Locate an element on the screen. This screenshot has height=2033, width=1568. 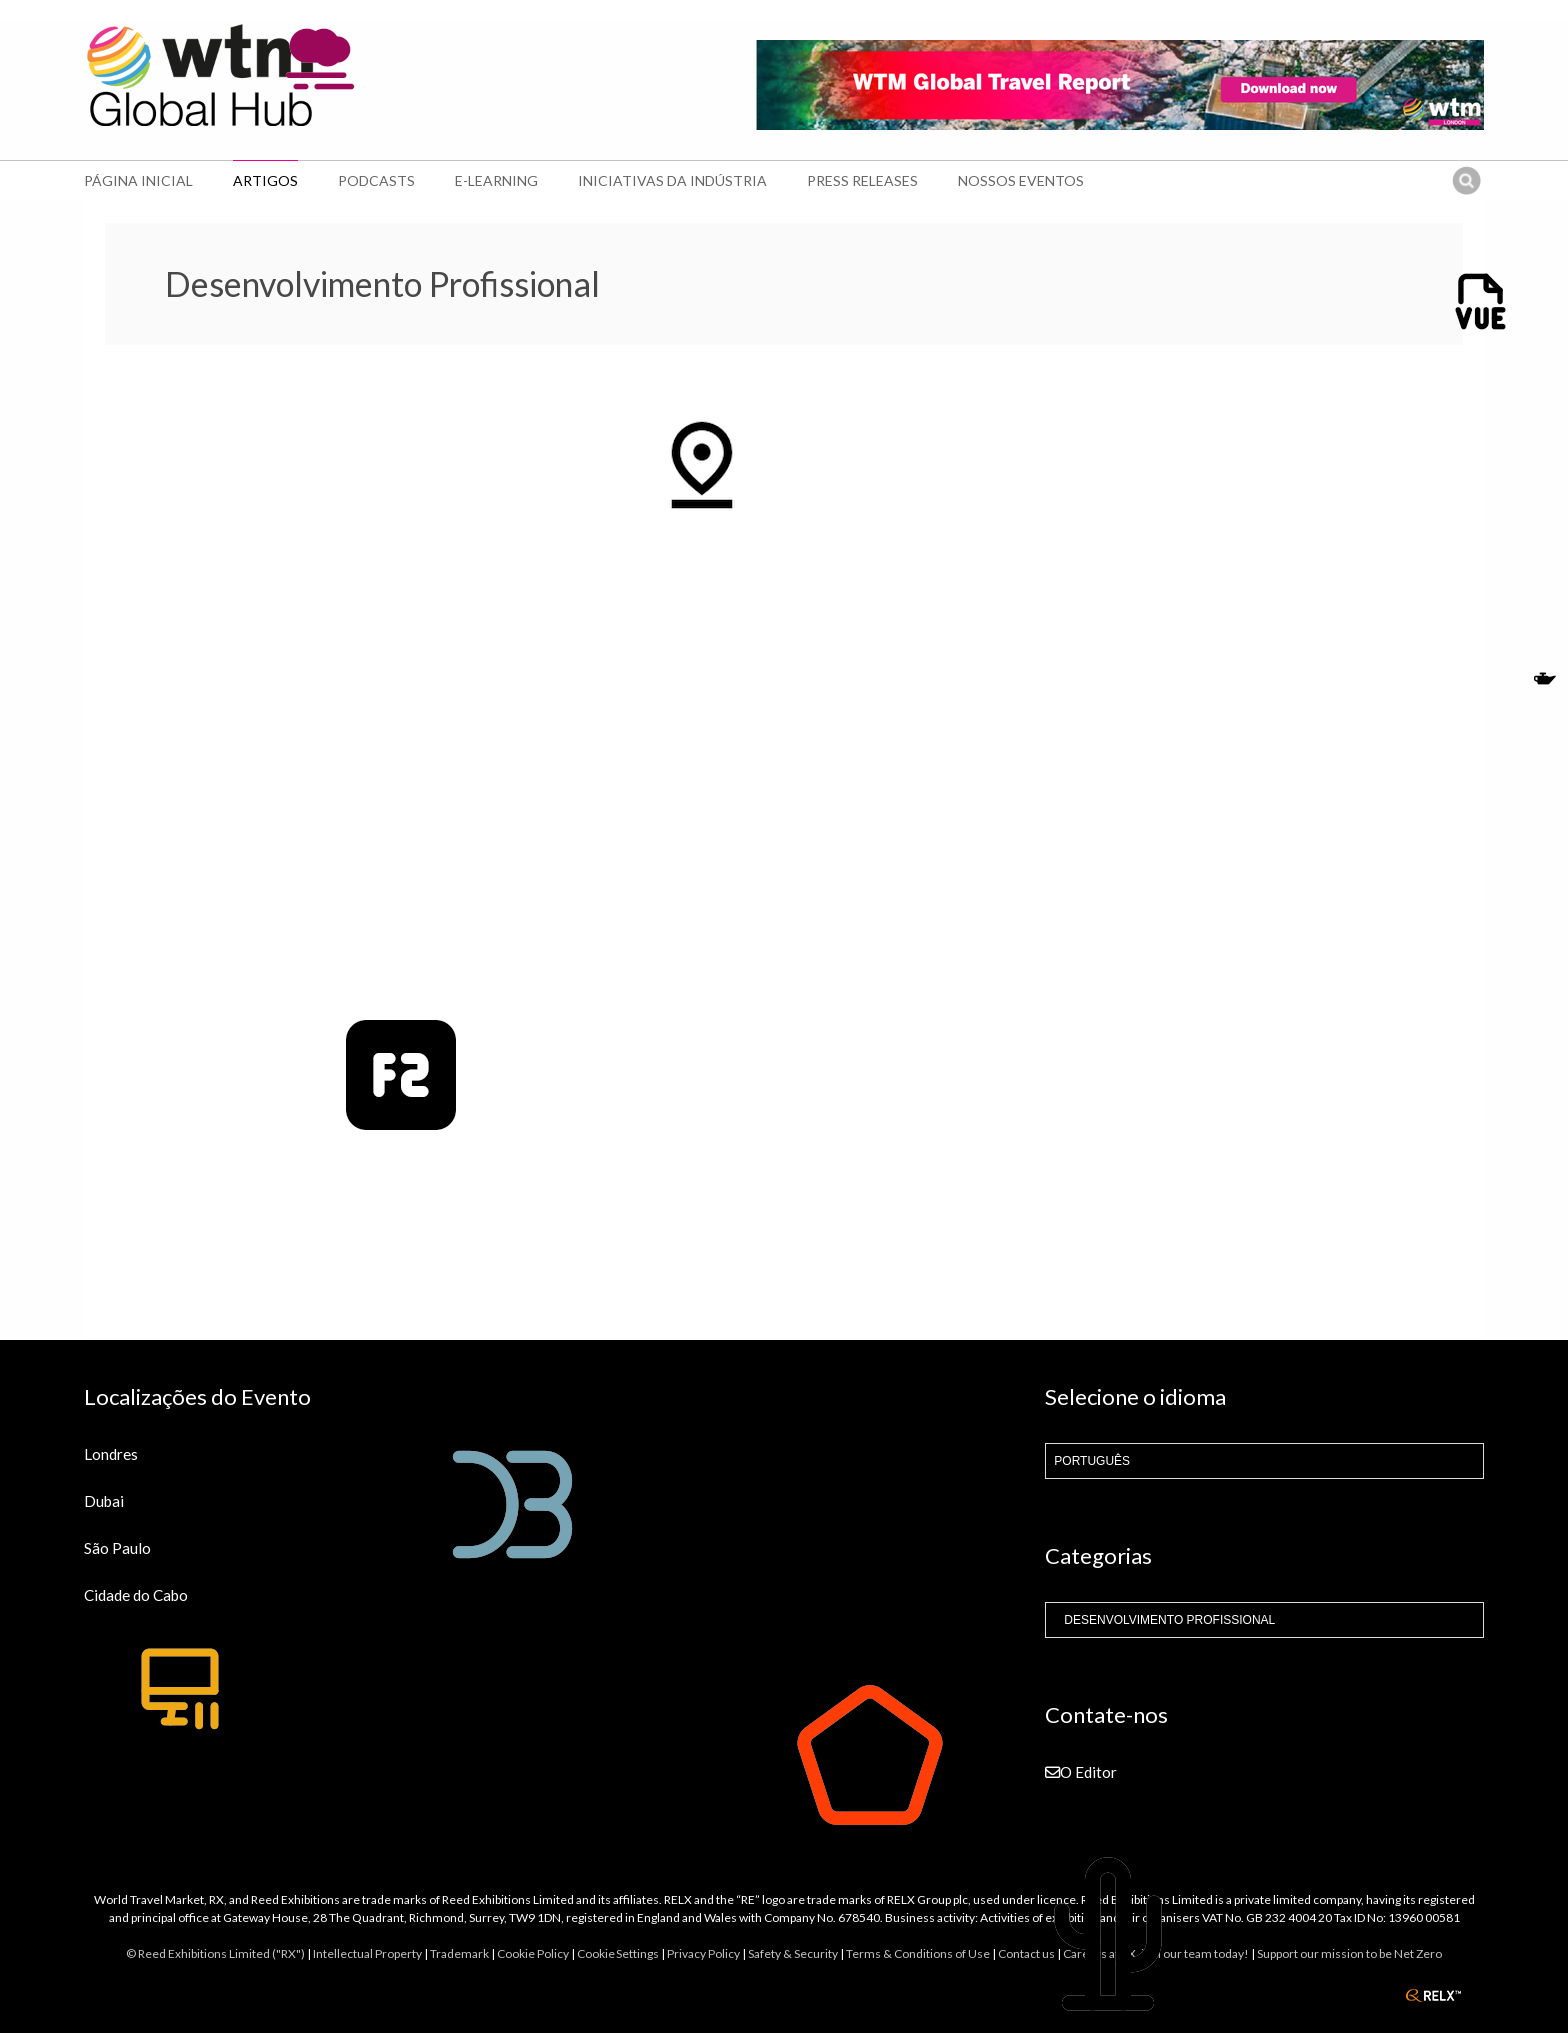
drop a pin on the map is located at coordinates (702, 465).